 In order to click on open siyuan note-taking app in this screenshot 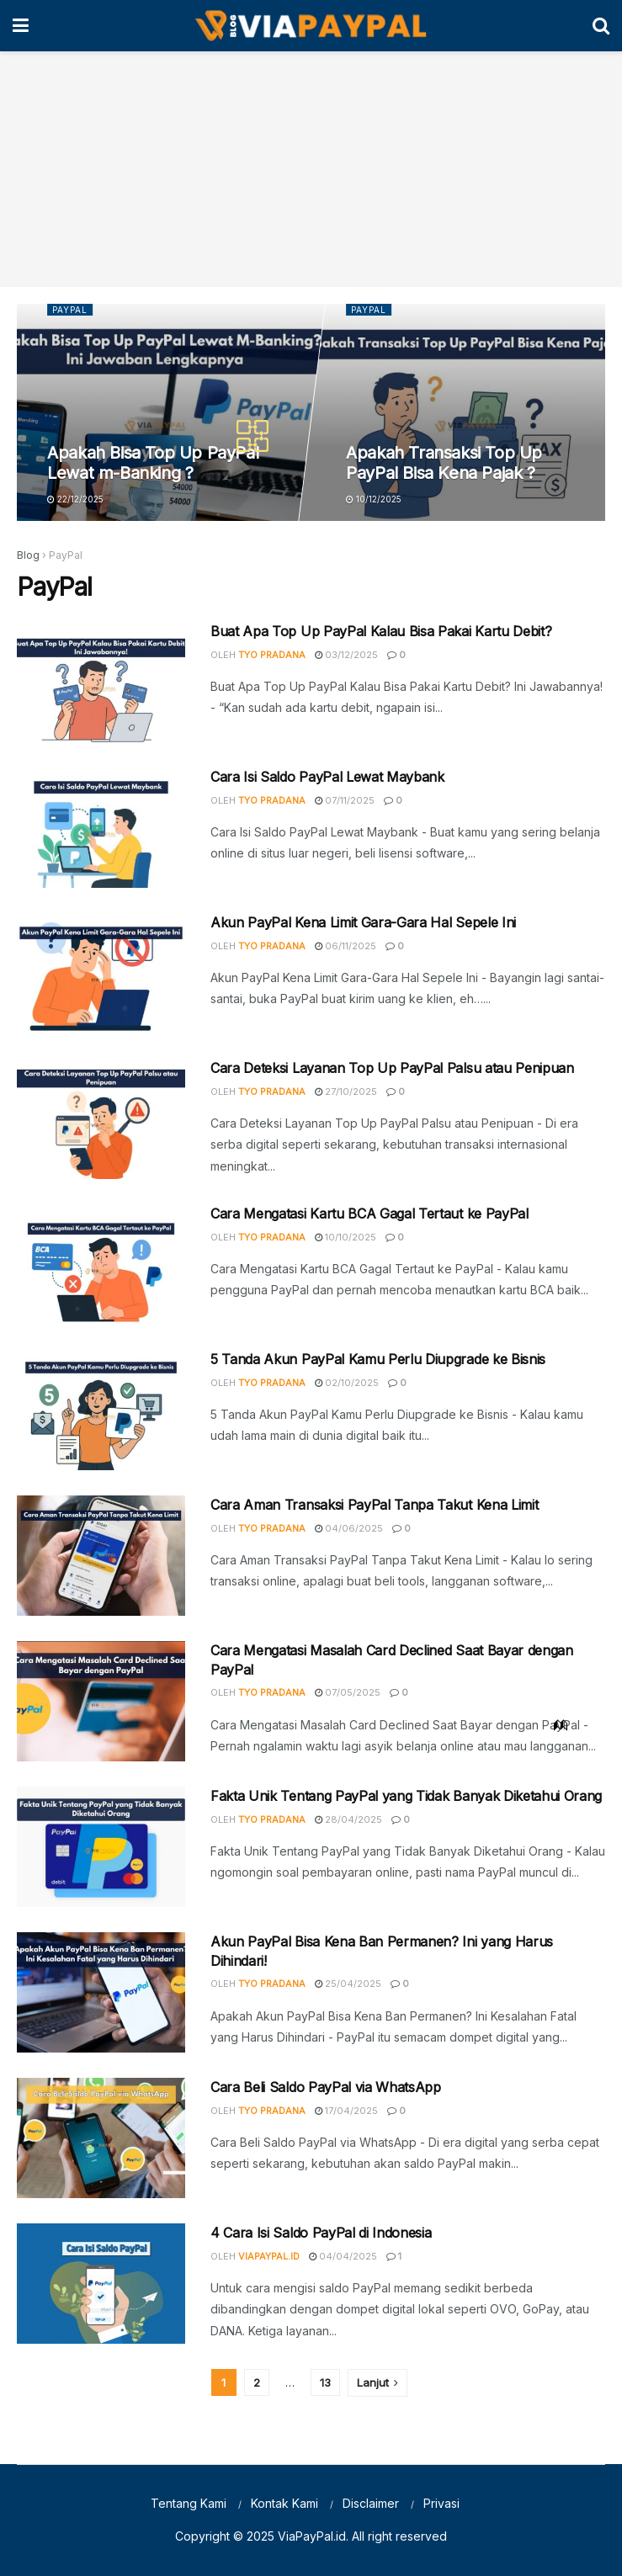, I will do `click(561, 1725)`.